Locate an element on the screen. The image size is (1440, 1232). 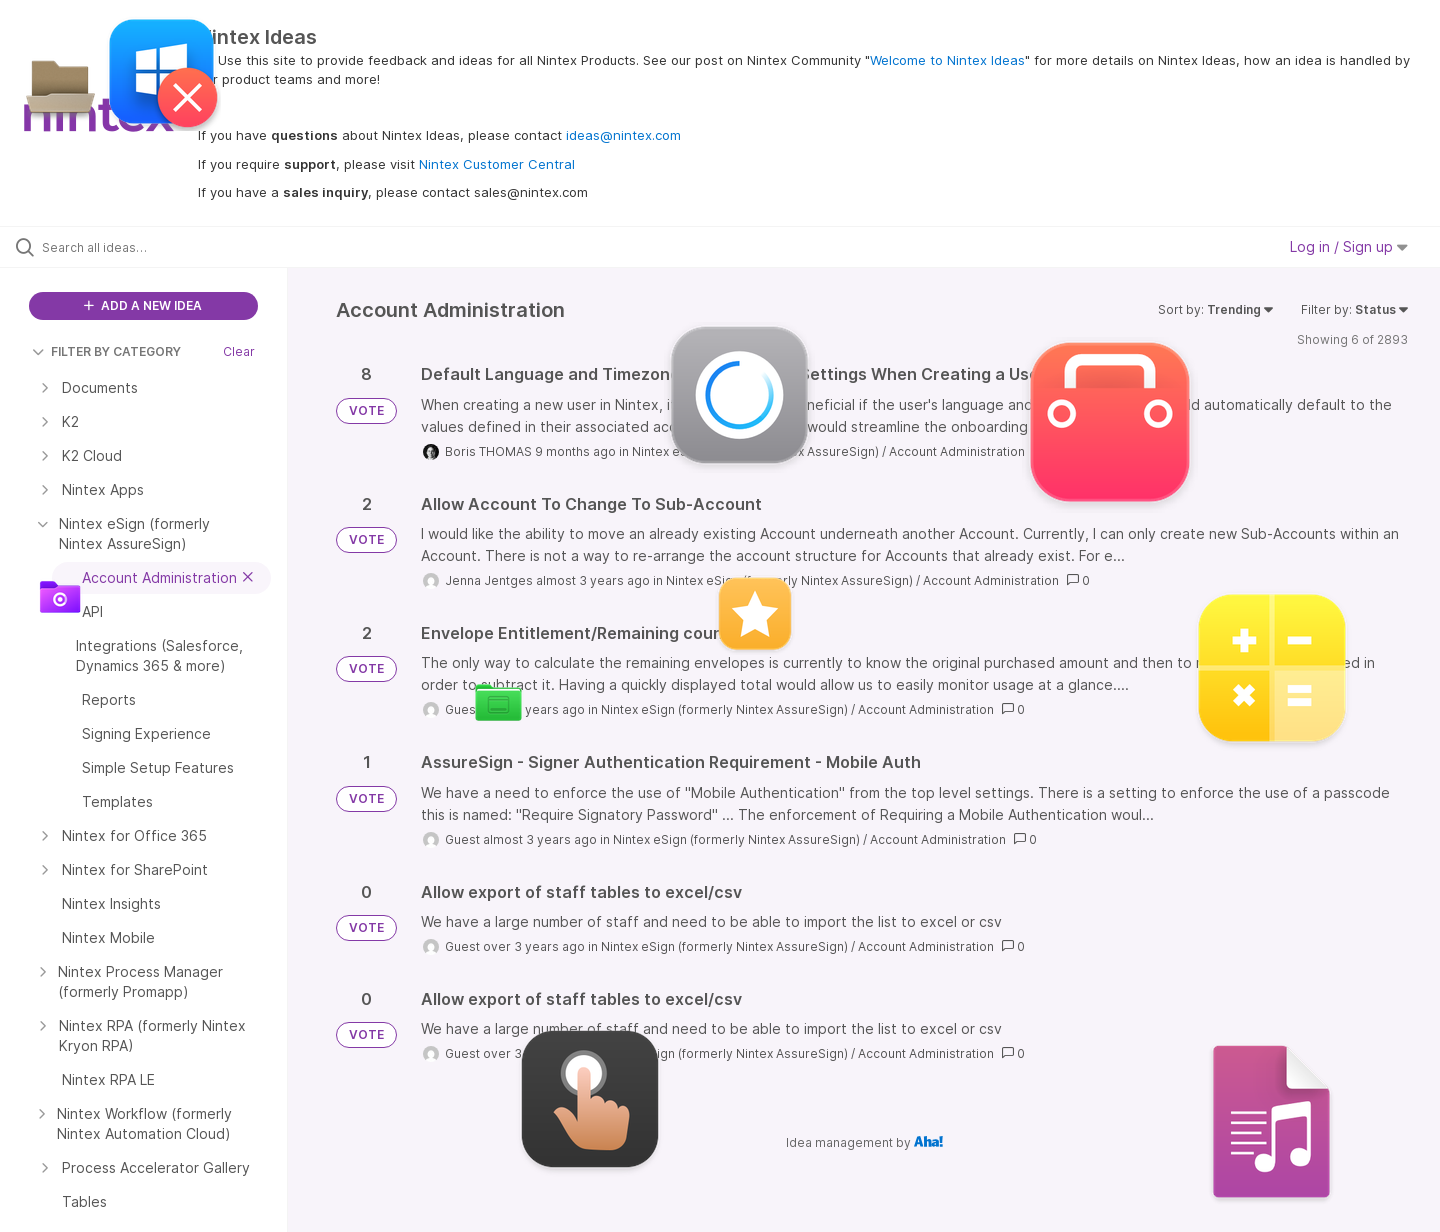
audio playlist file type indicator is located at coordinates (1271, 1121).